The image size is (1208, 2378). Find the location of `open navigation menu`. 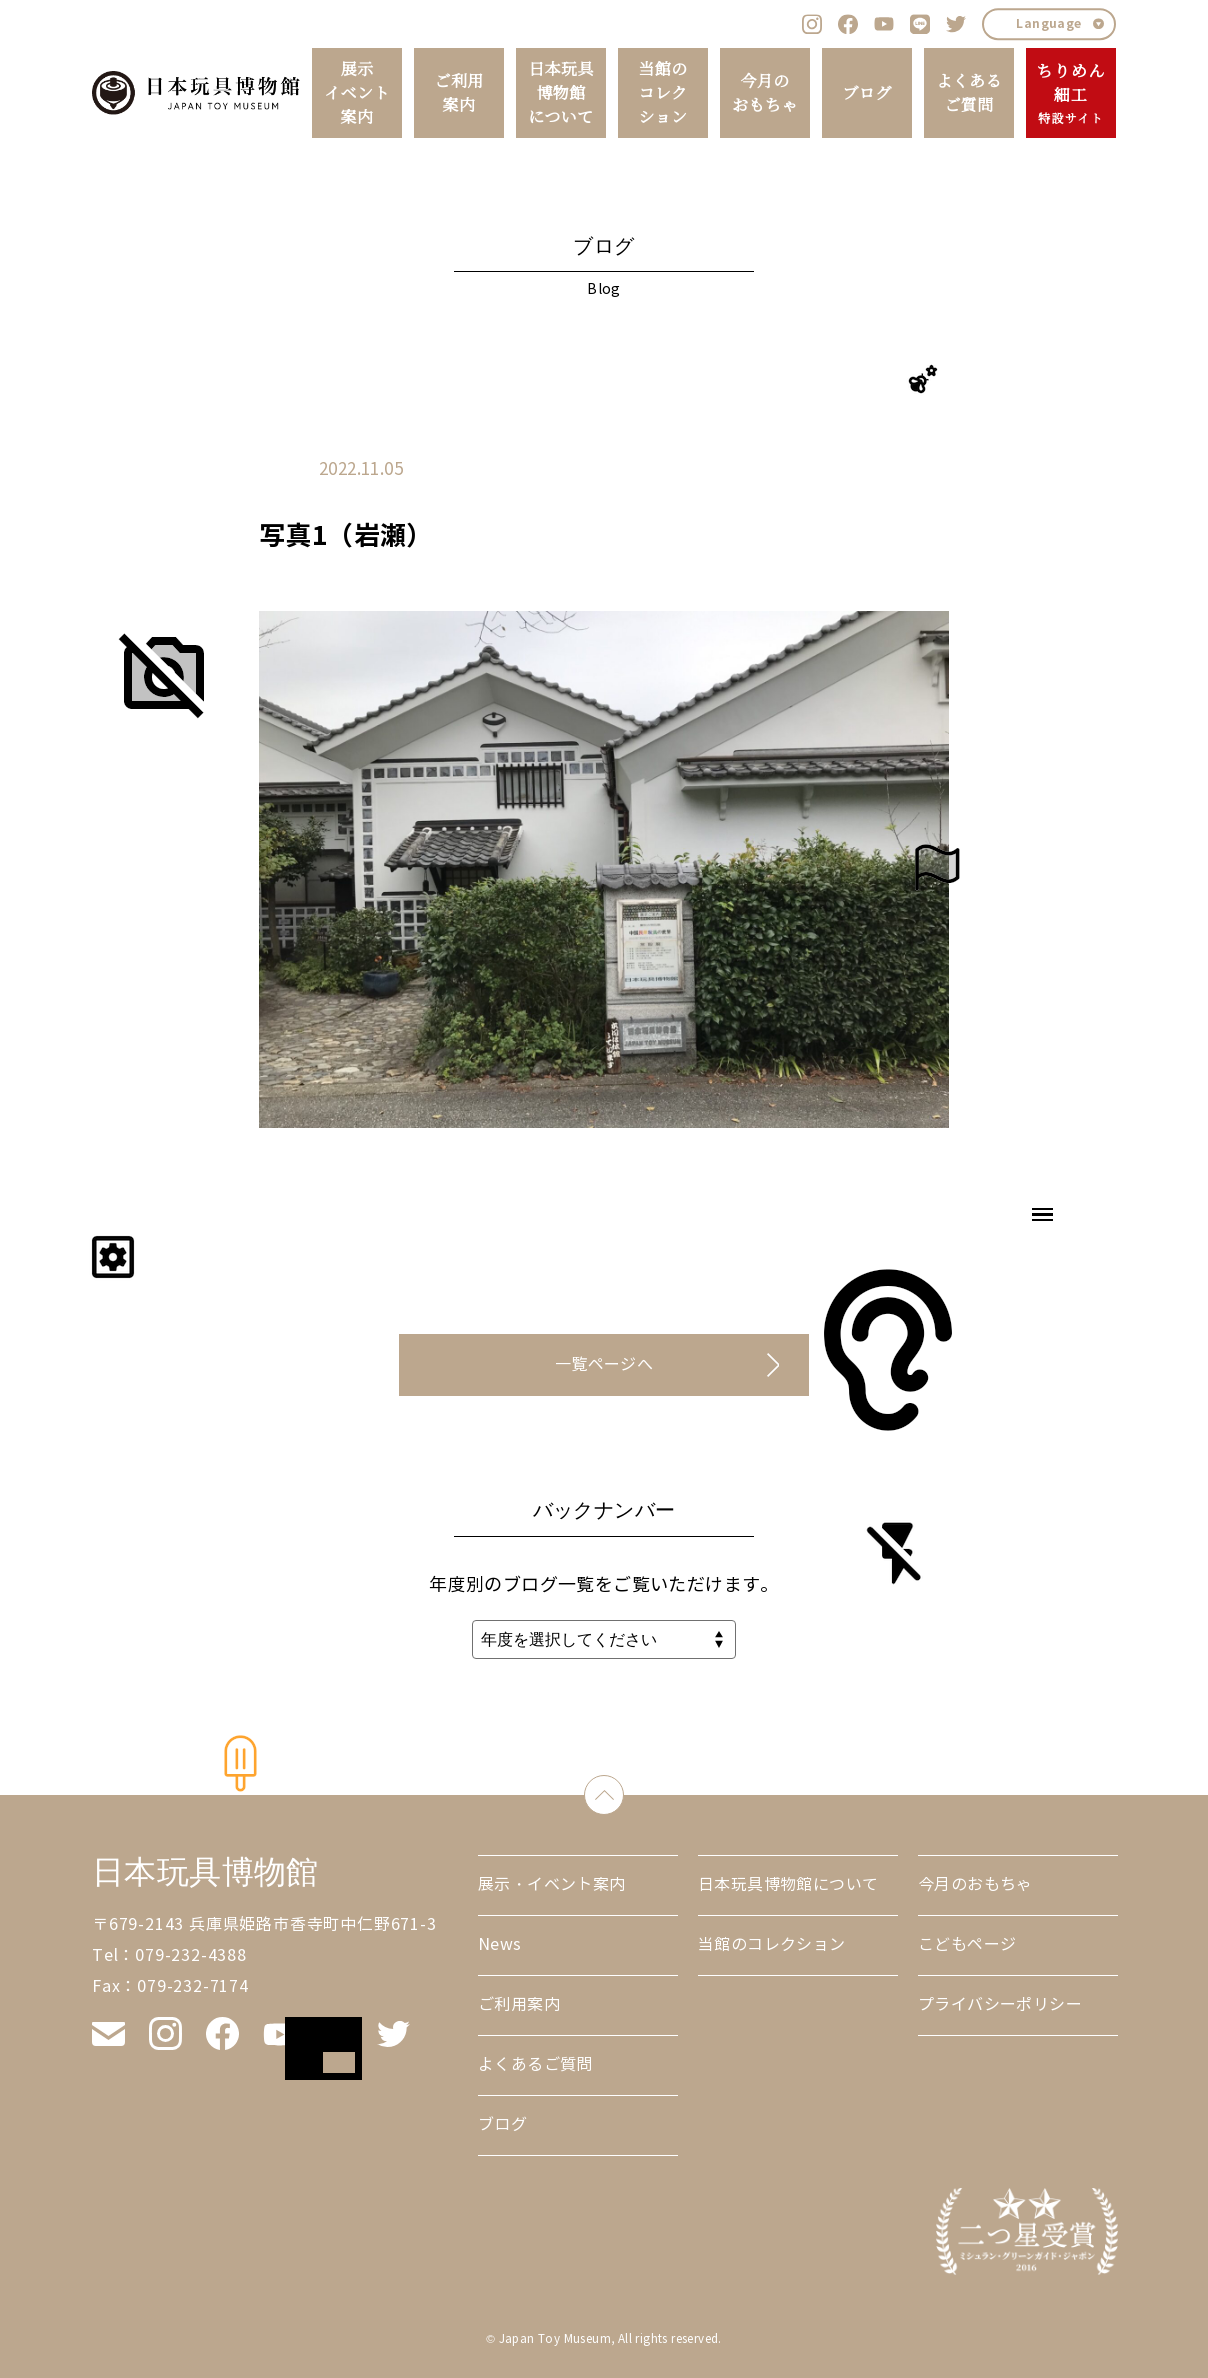

open navigation menu is located at coordinates (1042, 1214).